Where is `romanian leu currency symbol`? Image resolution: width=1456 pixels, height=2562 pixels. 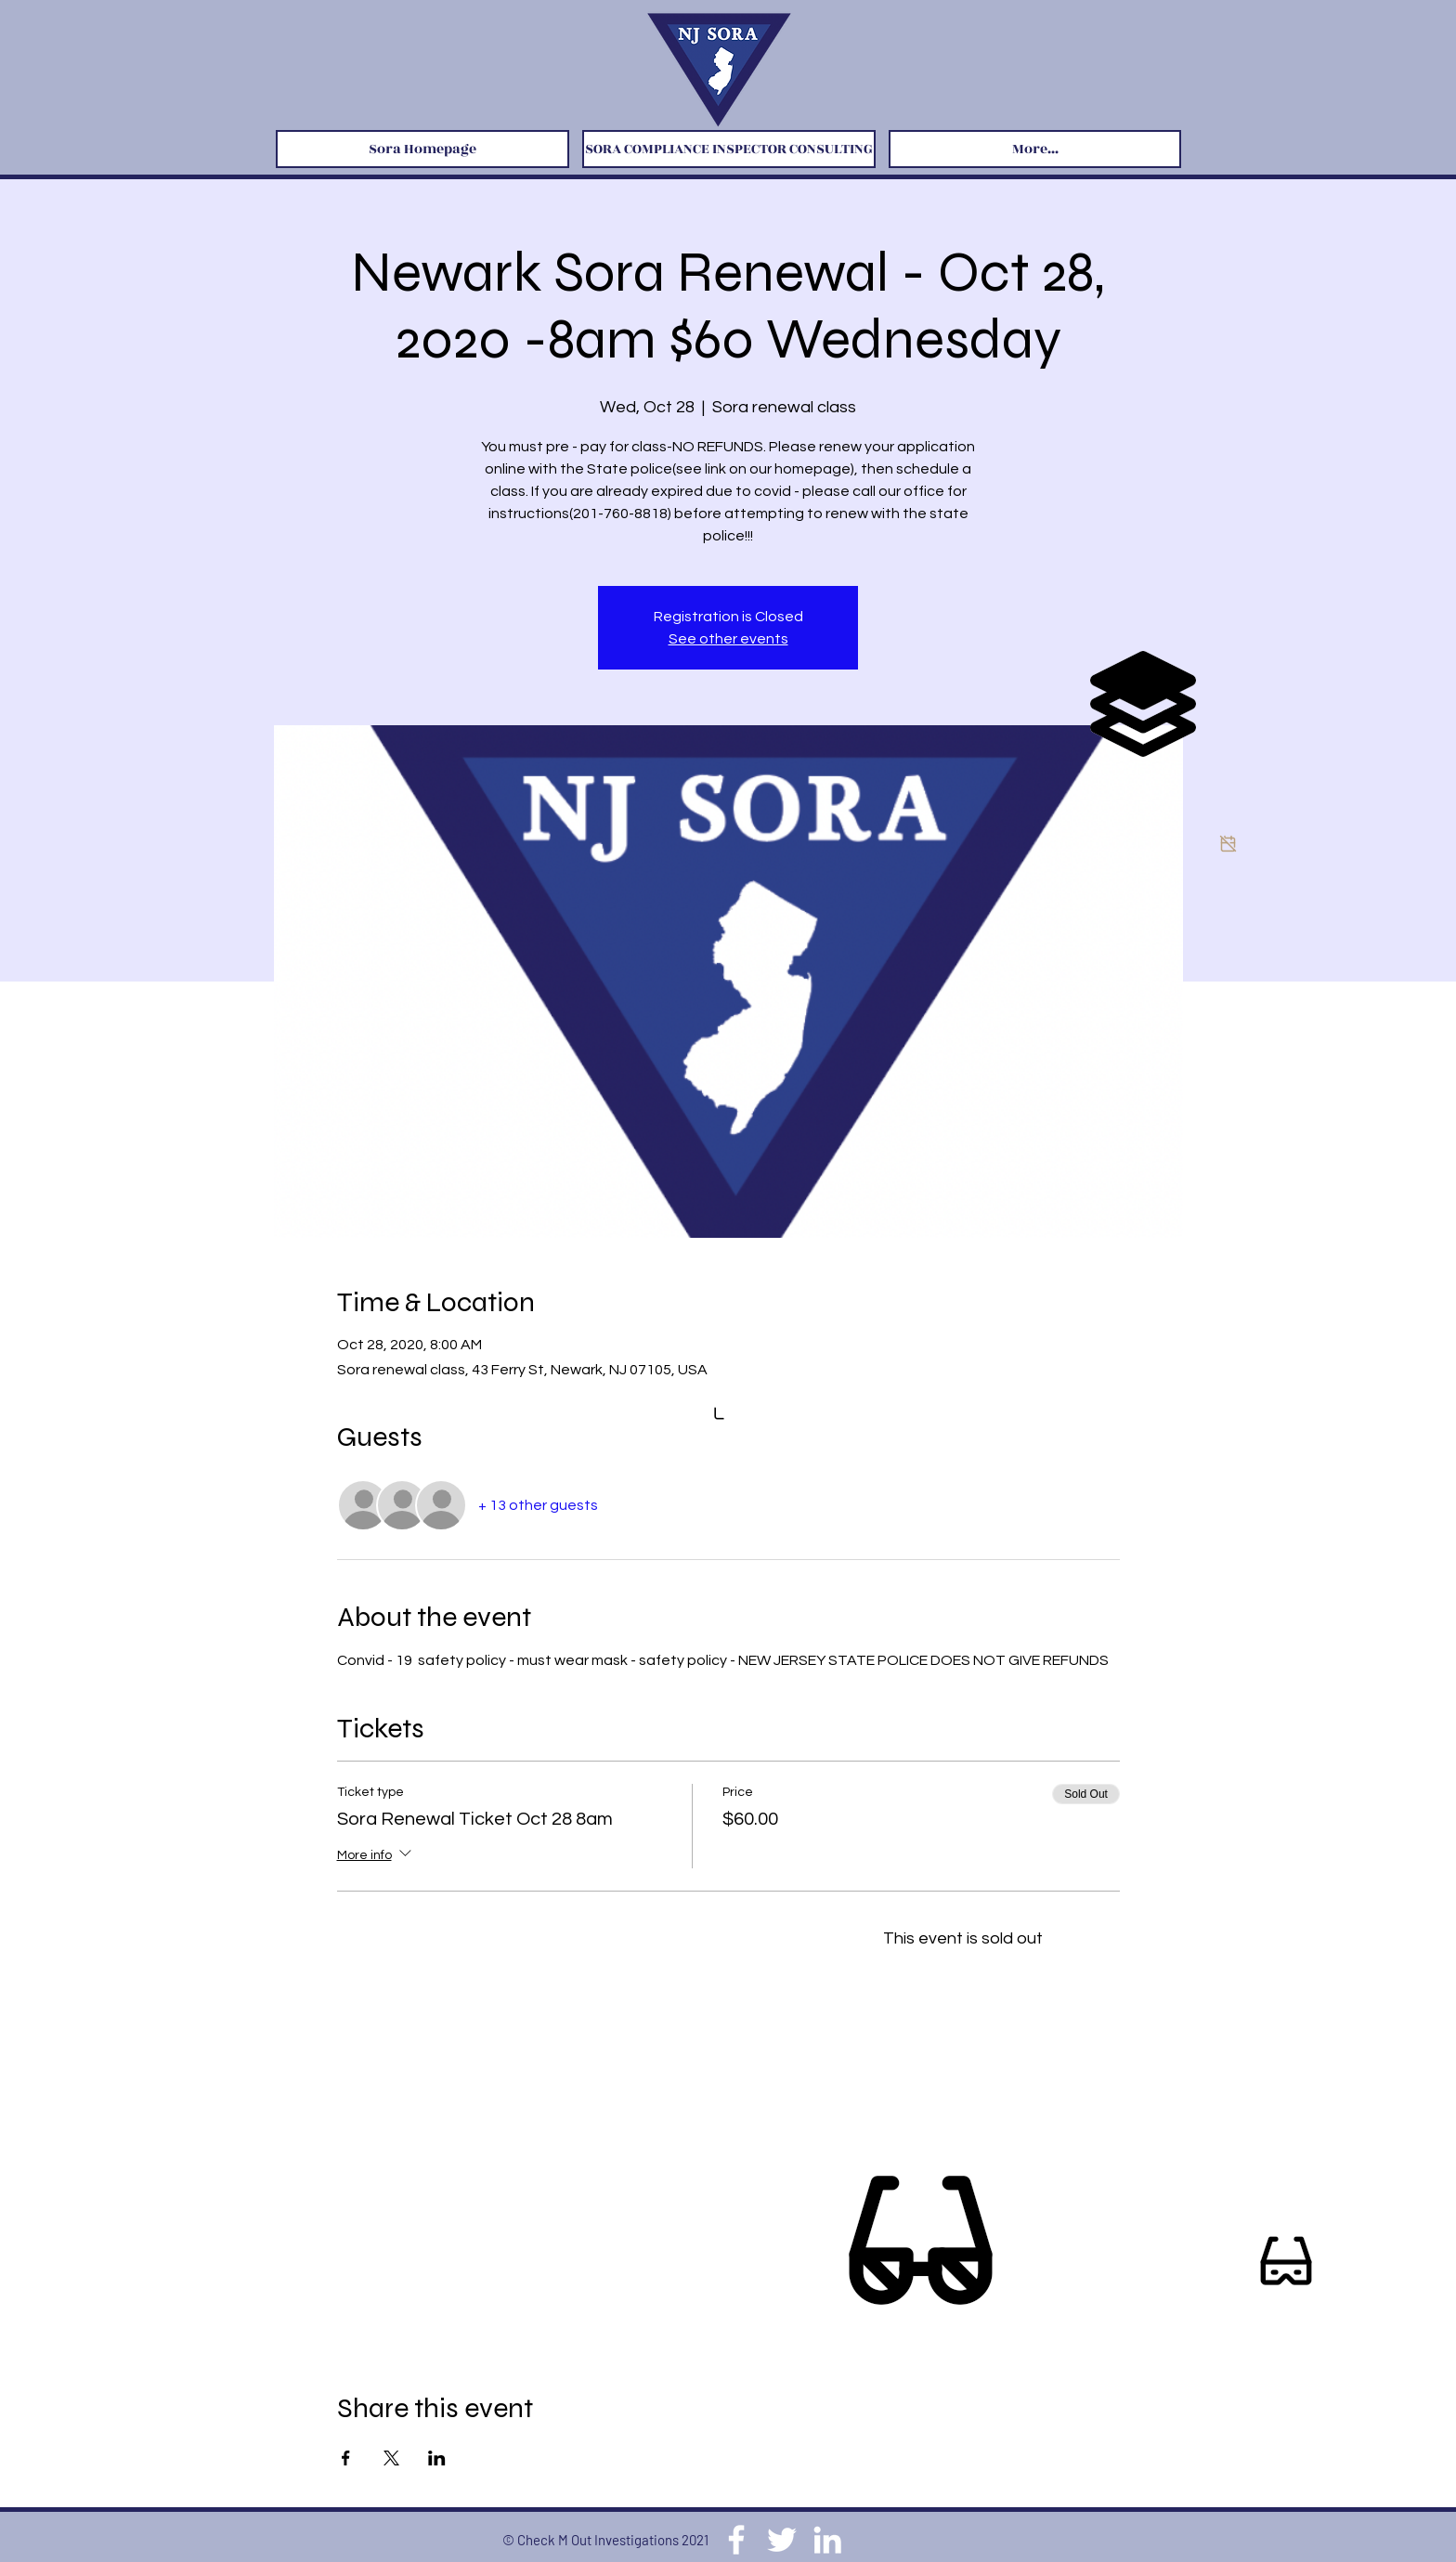
romanian leu currency symbol is located at coordinates (719, 1413).